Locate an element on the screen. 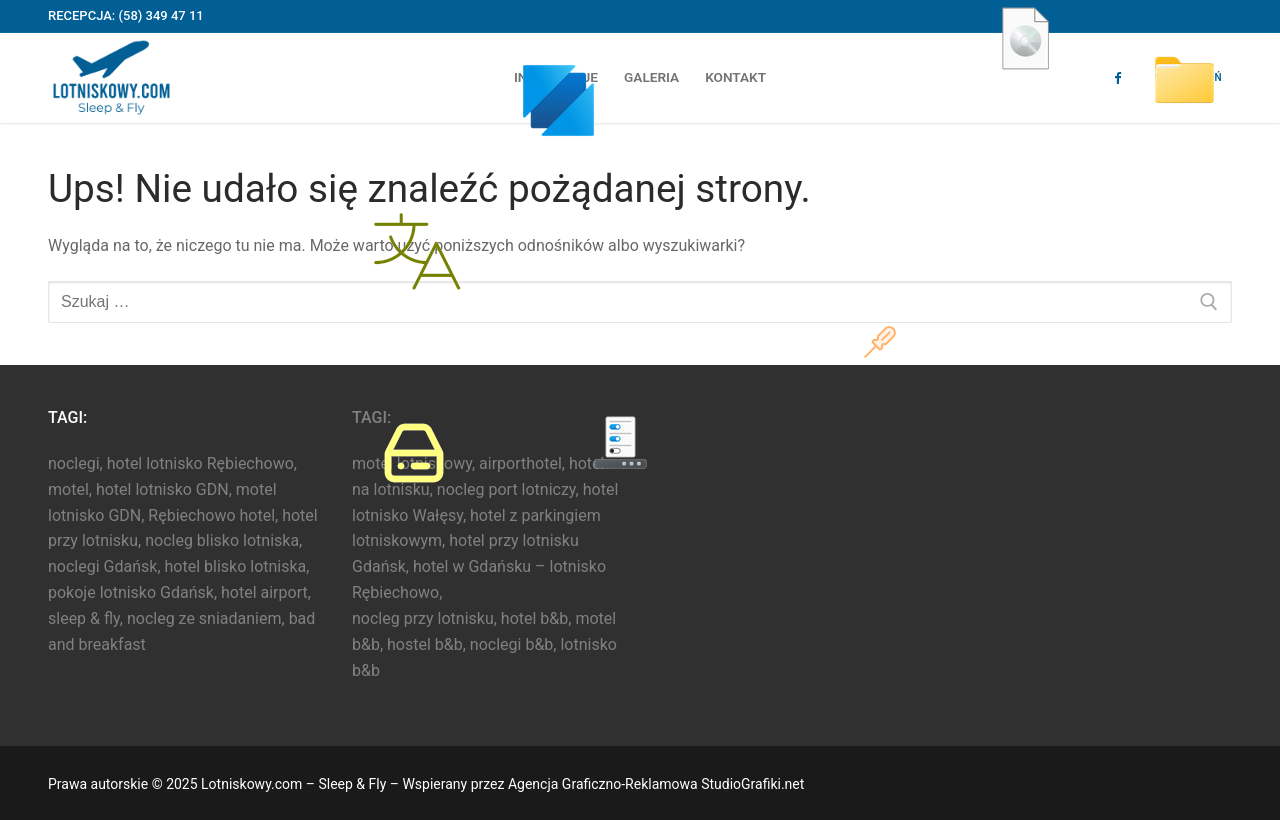 The width and height of the screenshot is (1280, 820). open a disc image file is located at coordinates (1025, 38).